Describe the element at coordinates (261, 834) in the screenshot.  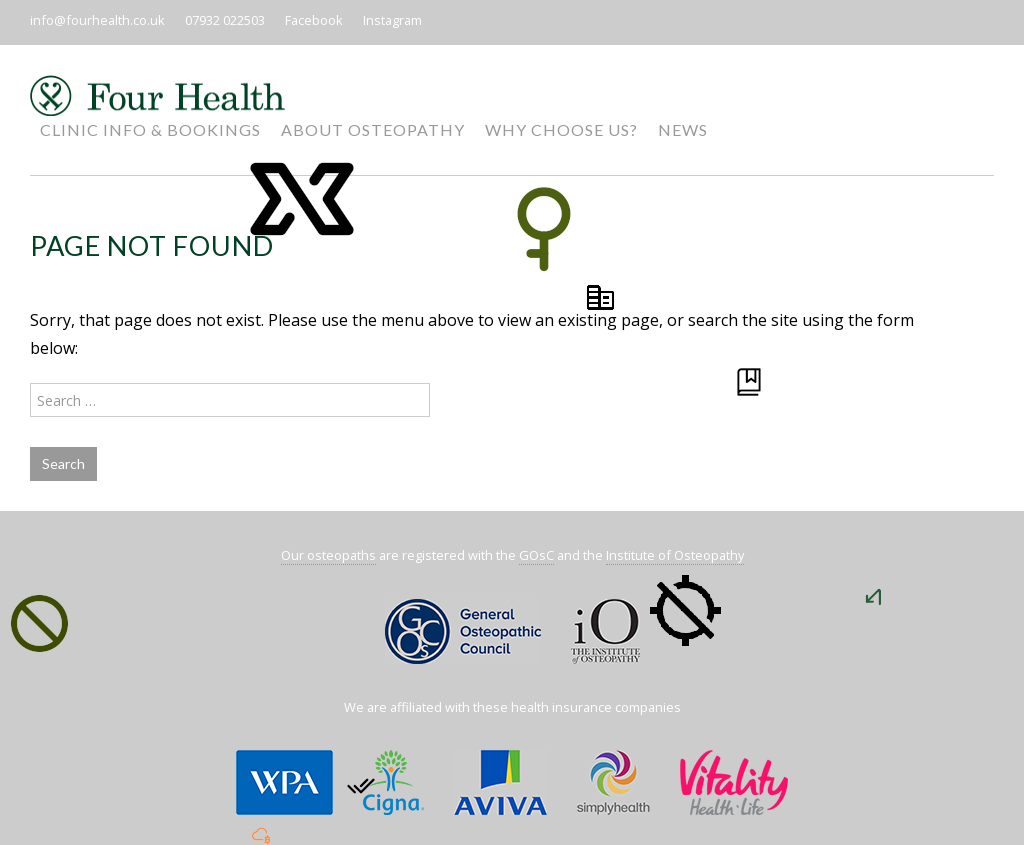
I see `access cloud-based bitcoin wallet` at that location.